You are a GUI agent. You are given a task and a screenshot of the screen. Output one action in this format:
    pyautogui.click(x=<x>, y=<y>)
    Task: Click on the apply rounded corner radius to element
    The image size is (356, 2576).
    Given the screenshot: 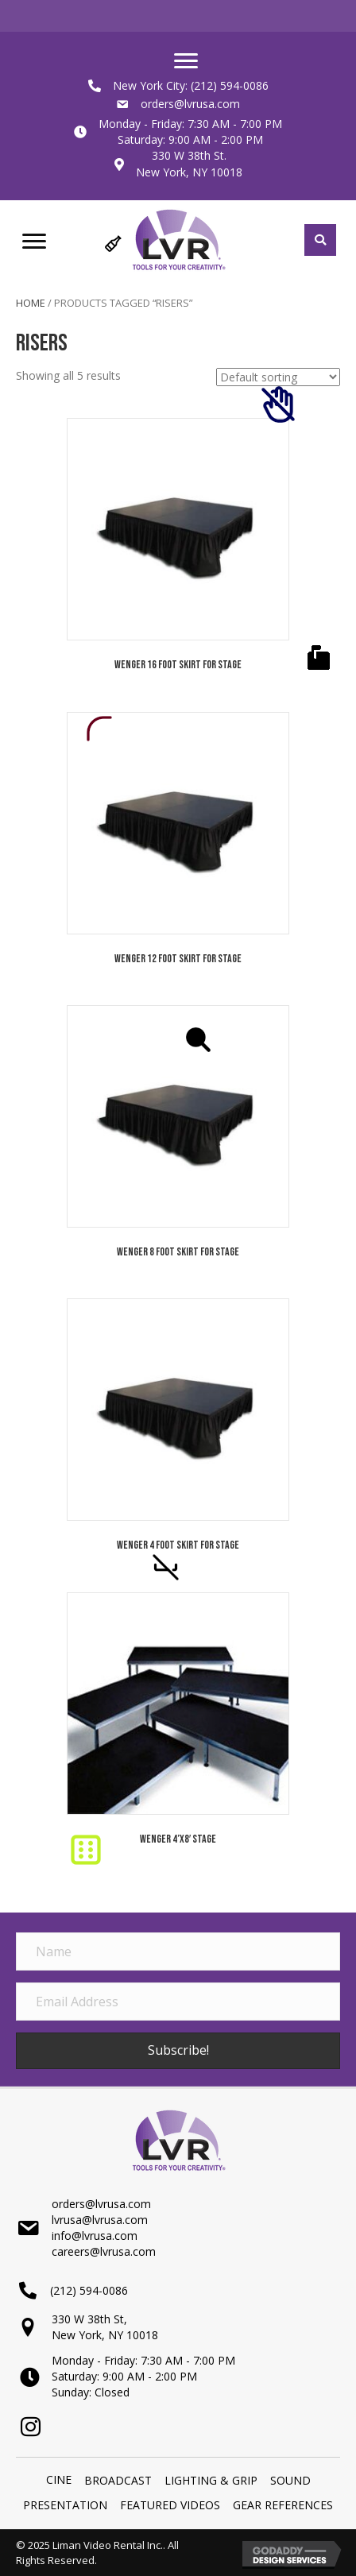 What is the action you would take?
    pyautogui.click(x=99, y=729)
    